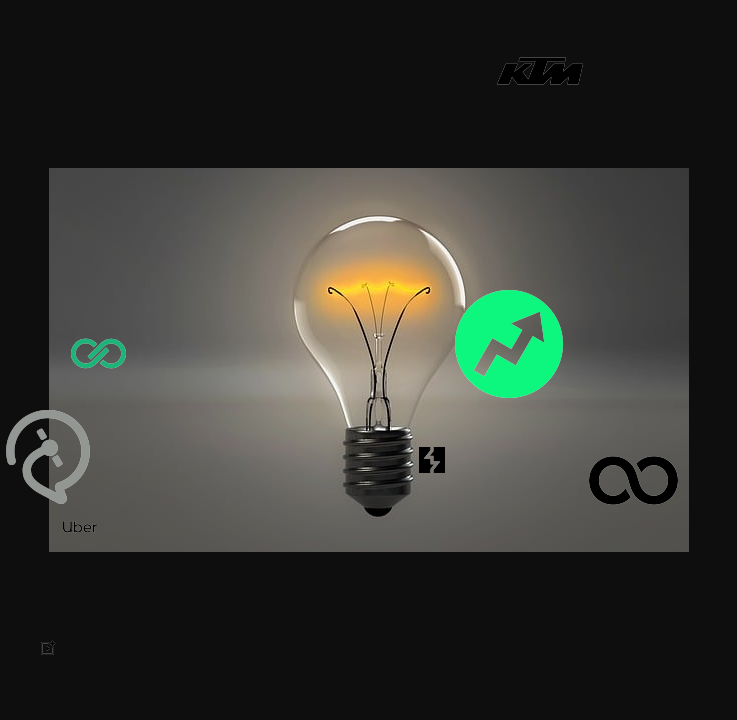 This screenshot has height=720, width=737. I want to click on Elegoo brand logo, so click(633, 480).